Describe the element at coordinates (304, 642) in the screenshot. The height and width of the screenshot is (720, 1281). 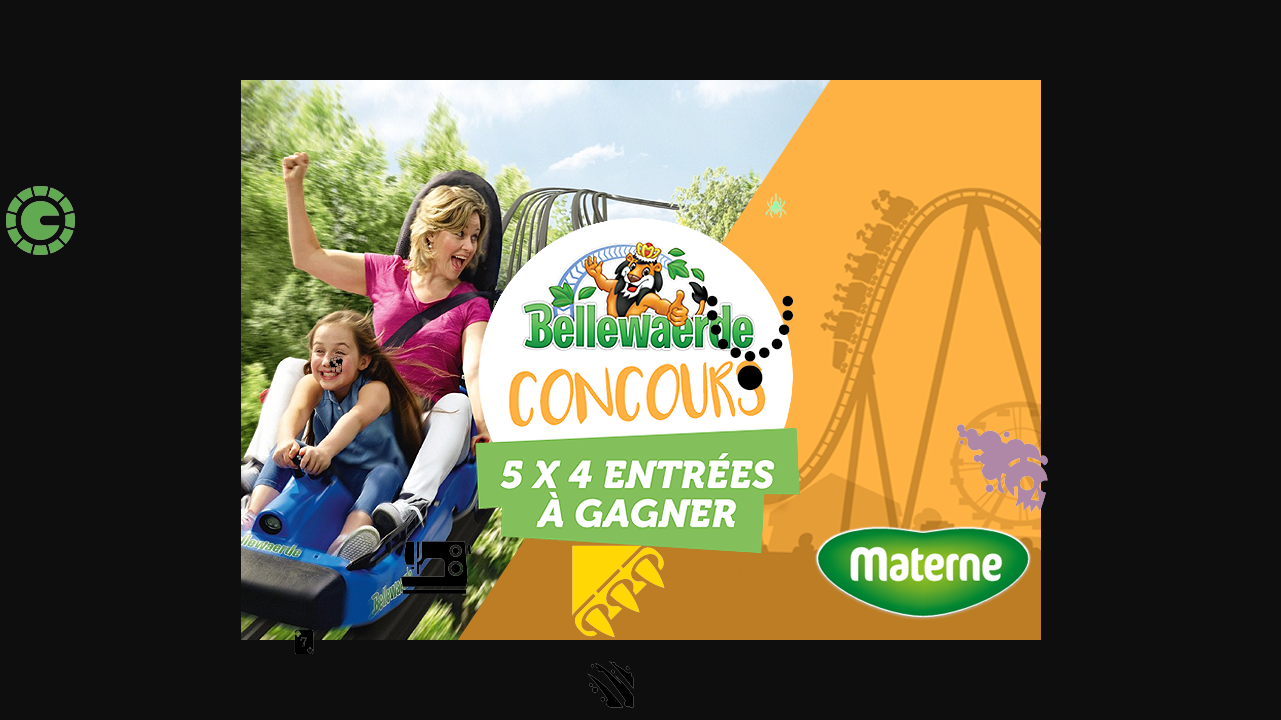
I see `seven of spades playing card` at that location.